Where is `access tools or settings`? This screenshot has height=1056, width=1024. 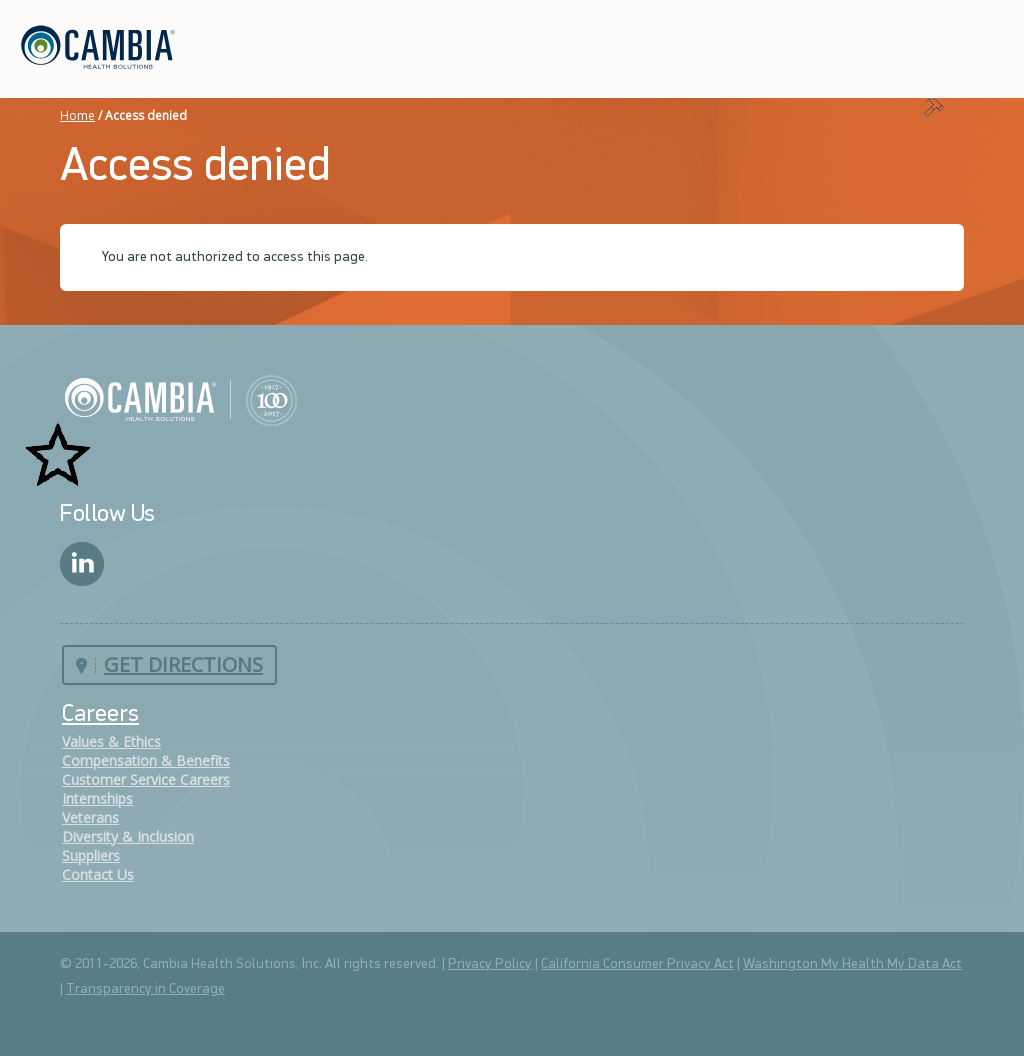
access tools or settings is located at coordinates (933, 108).